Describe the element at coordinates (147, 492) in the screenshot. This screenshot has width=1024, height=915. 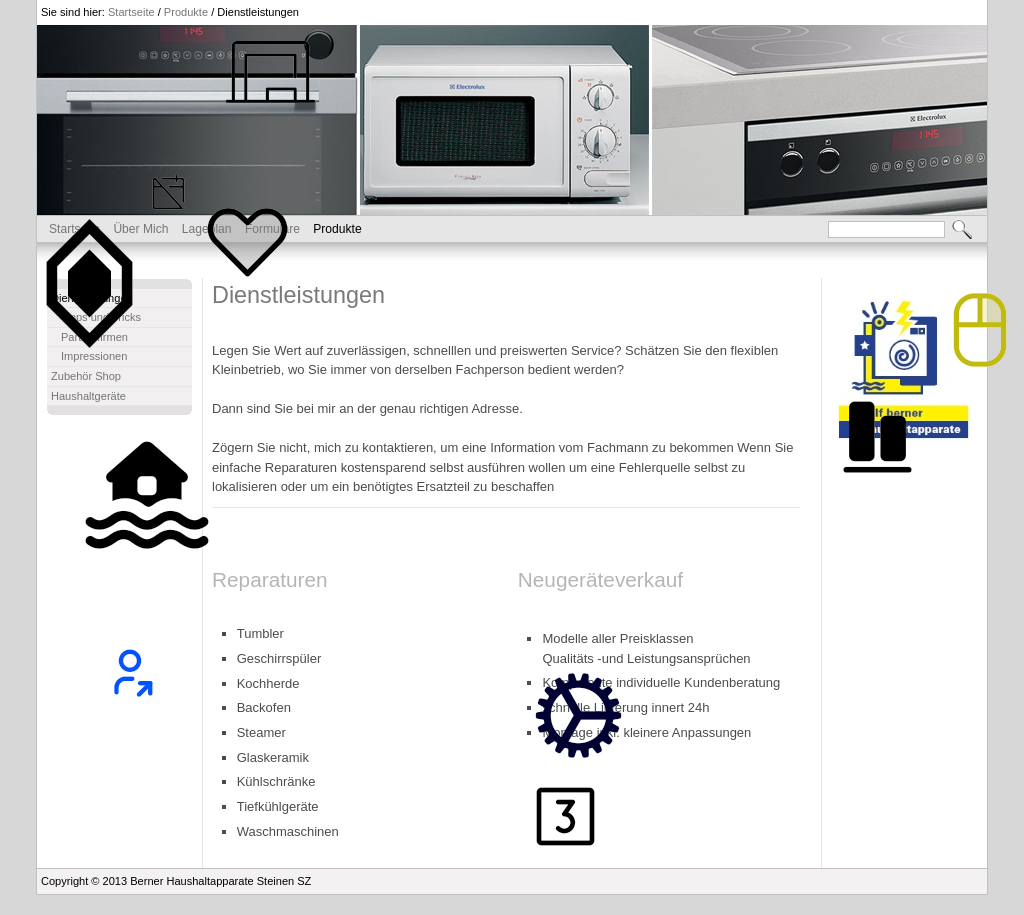
I see `indicates flood warning or water damage alert` at that location.